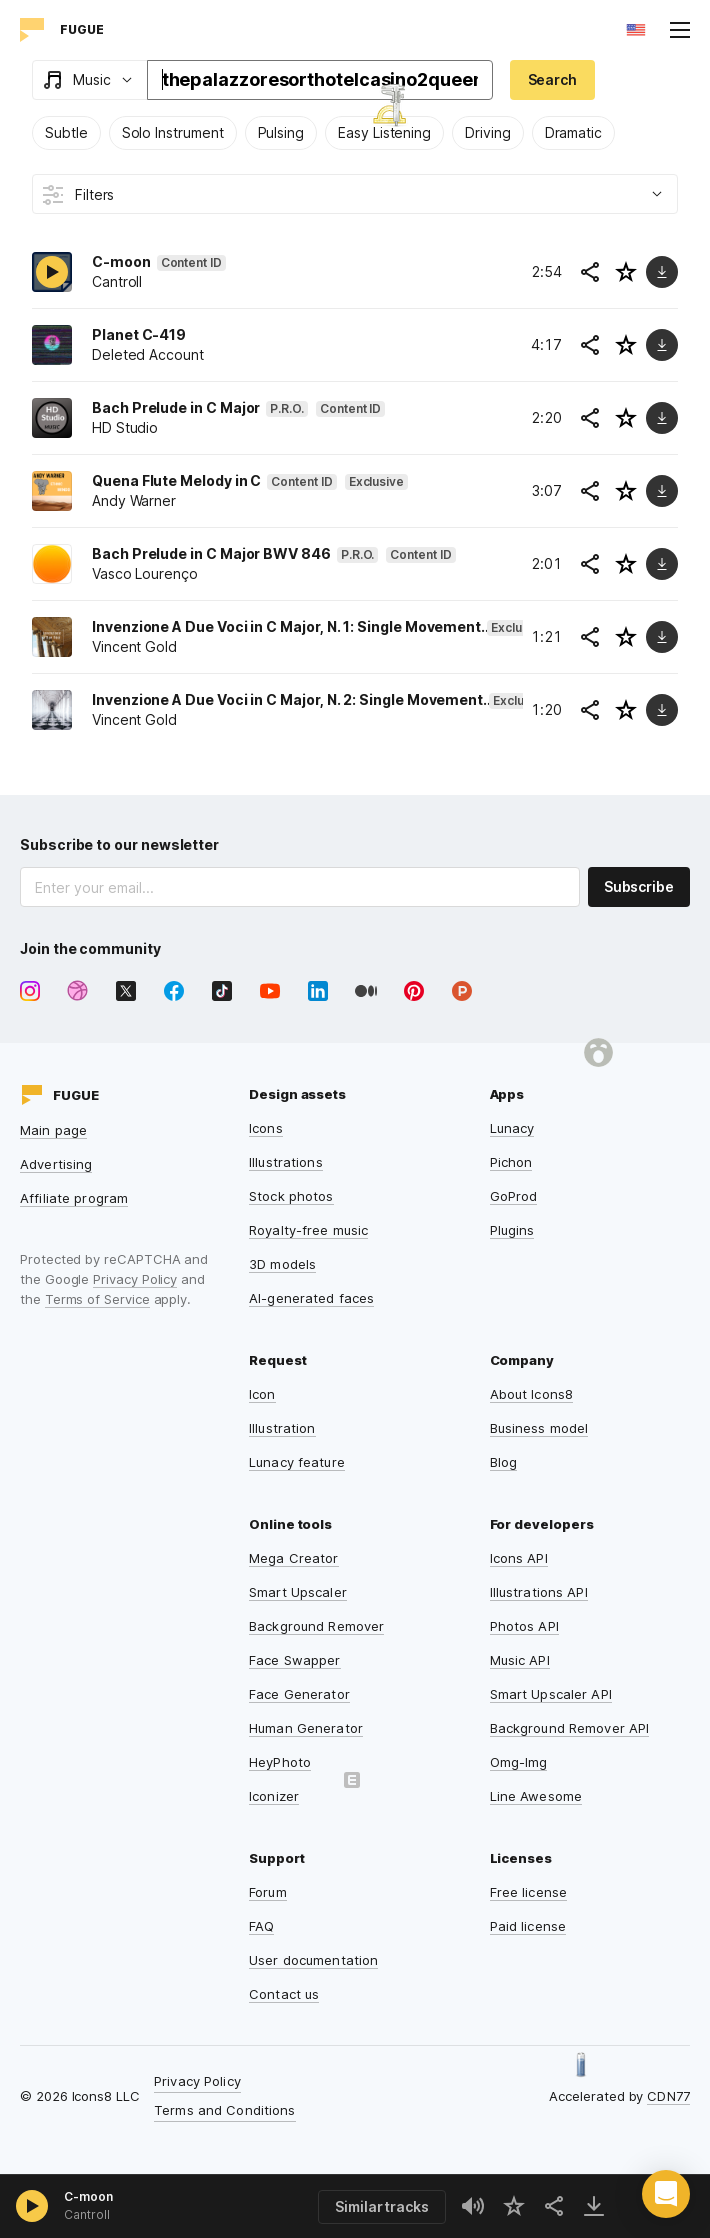 The image size is (710, 2238). I want to click on indicates battery is sufficiently charged, so click(581, 2065).